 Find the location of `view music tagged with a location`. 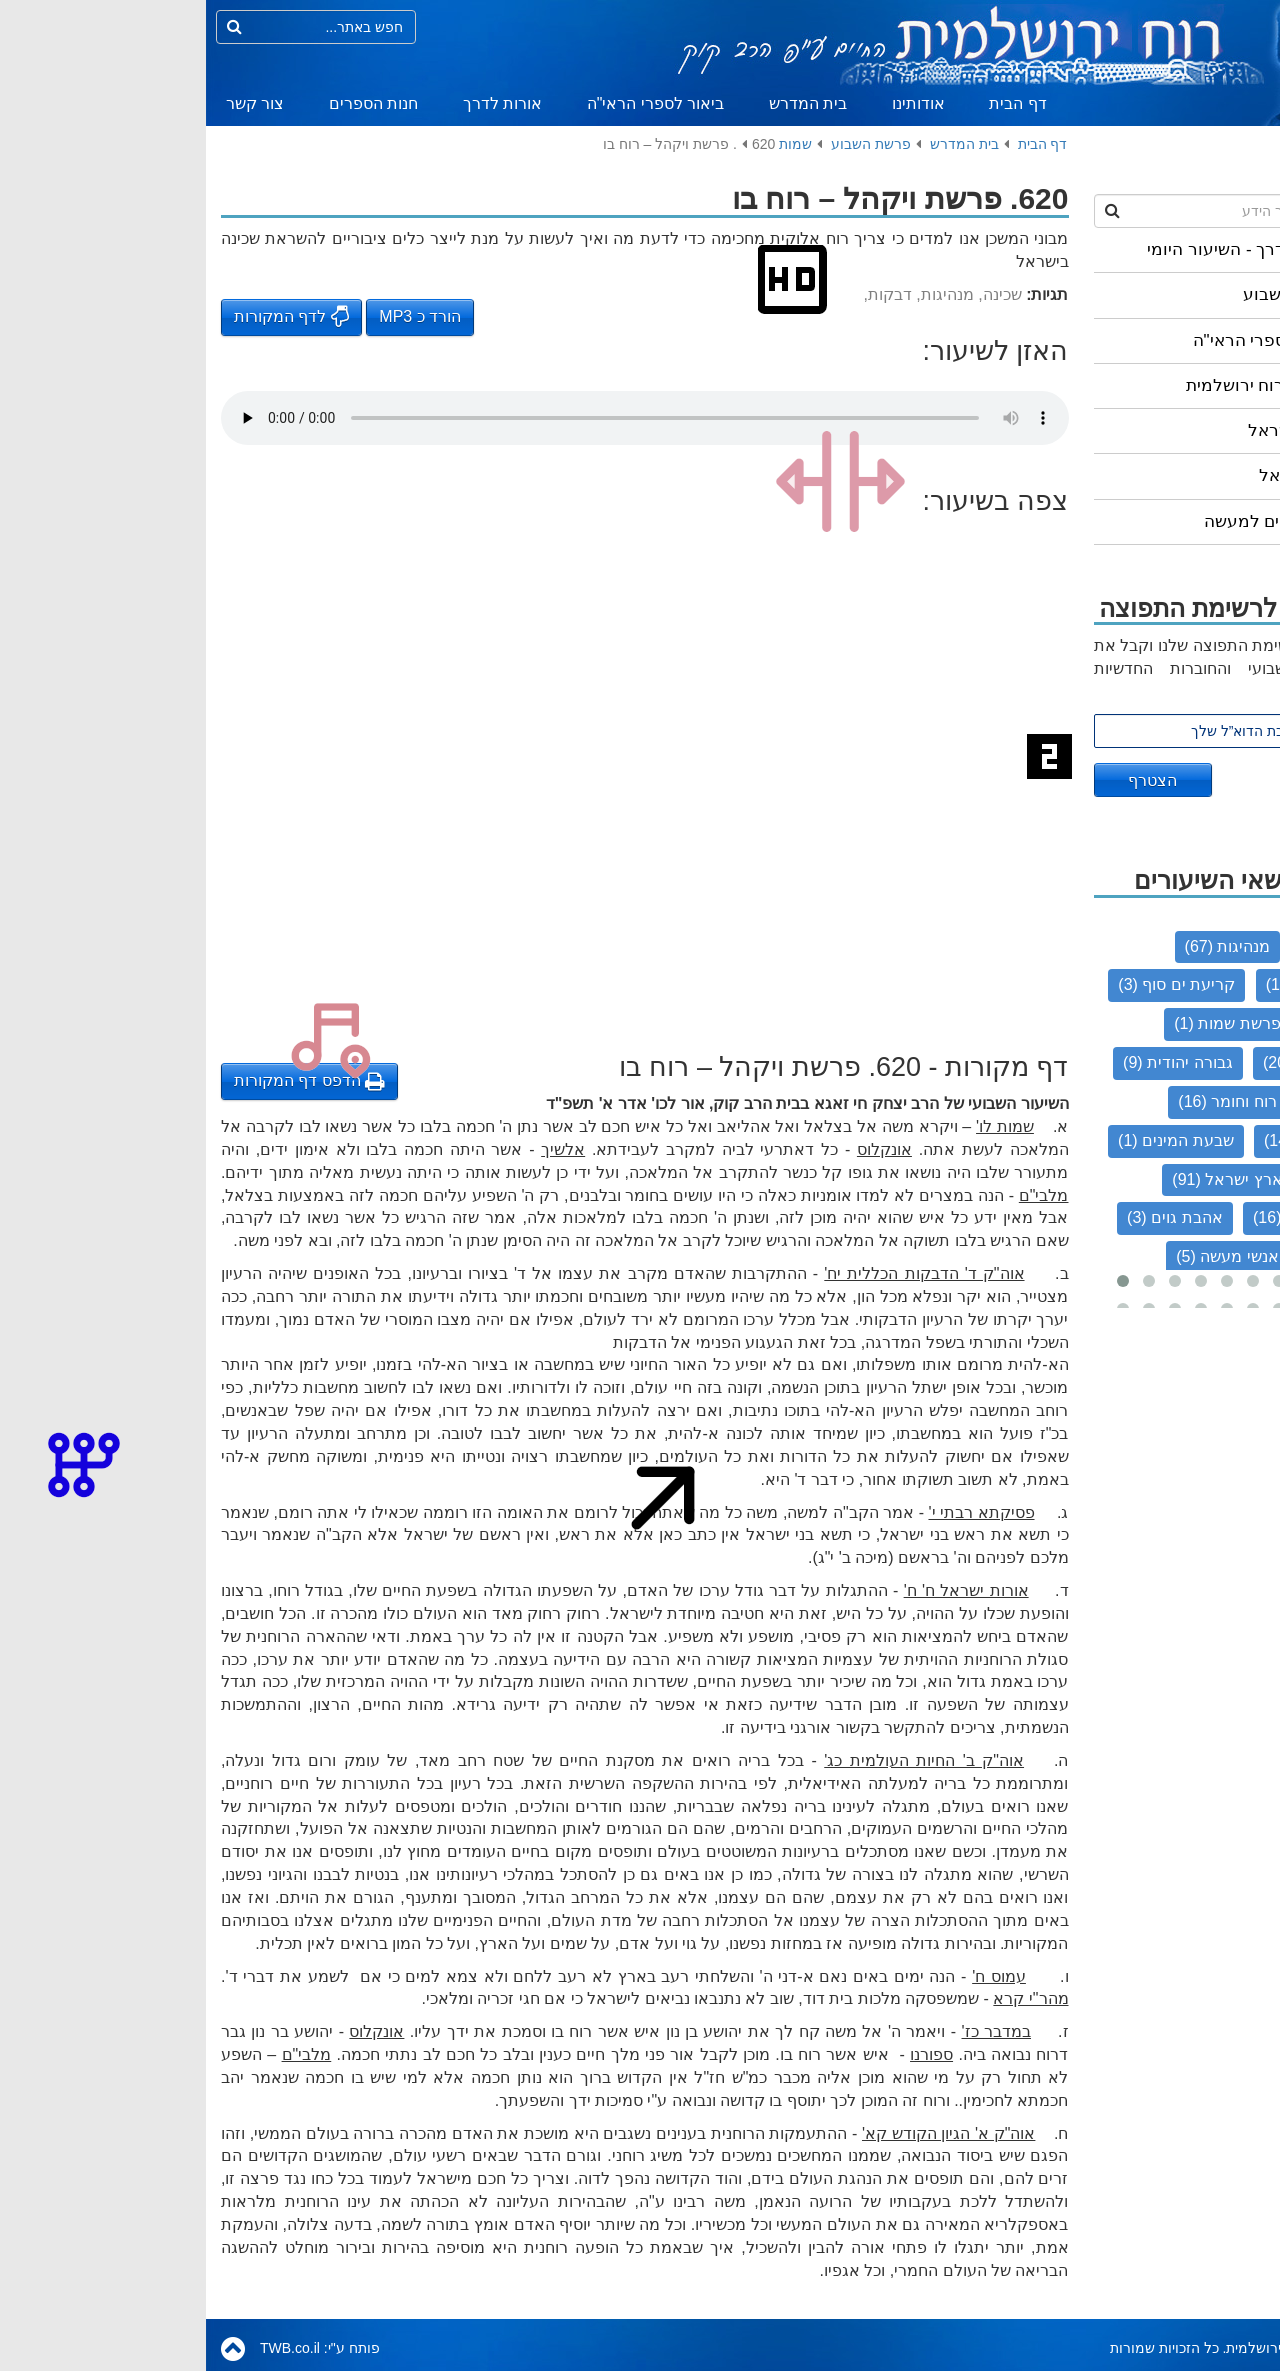

view music tagged with a location is located at coordinates (329, 1037).